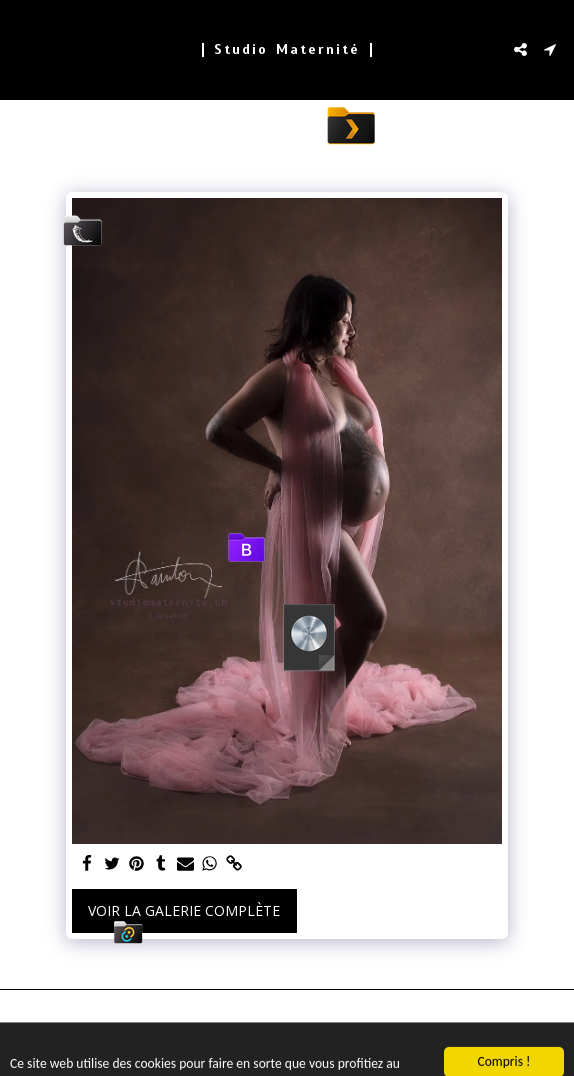  What do you see at coordinates (309, 639) in the screenshot?
I see `create a new song project from template in GarageBand` at bounding box center [309, 639].